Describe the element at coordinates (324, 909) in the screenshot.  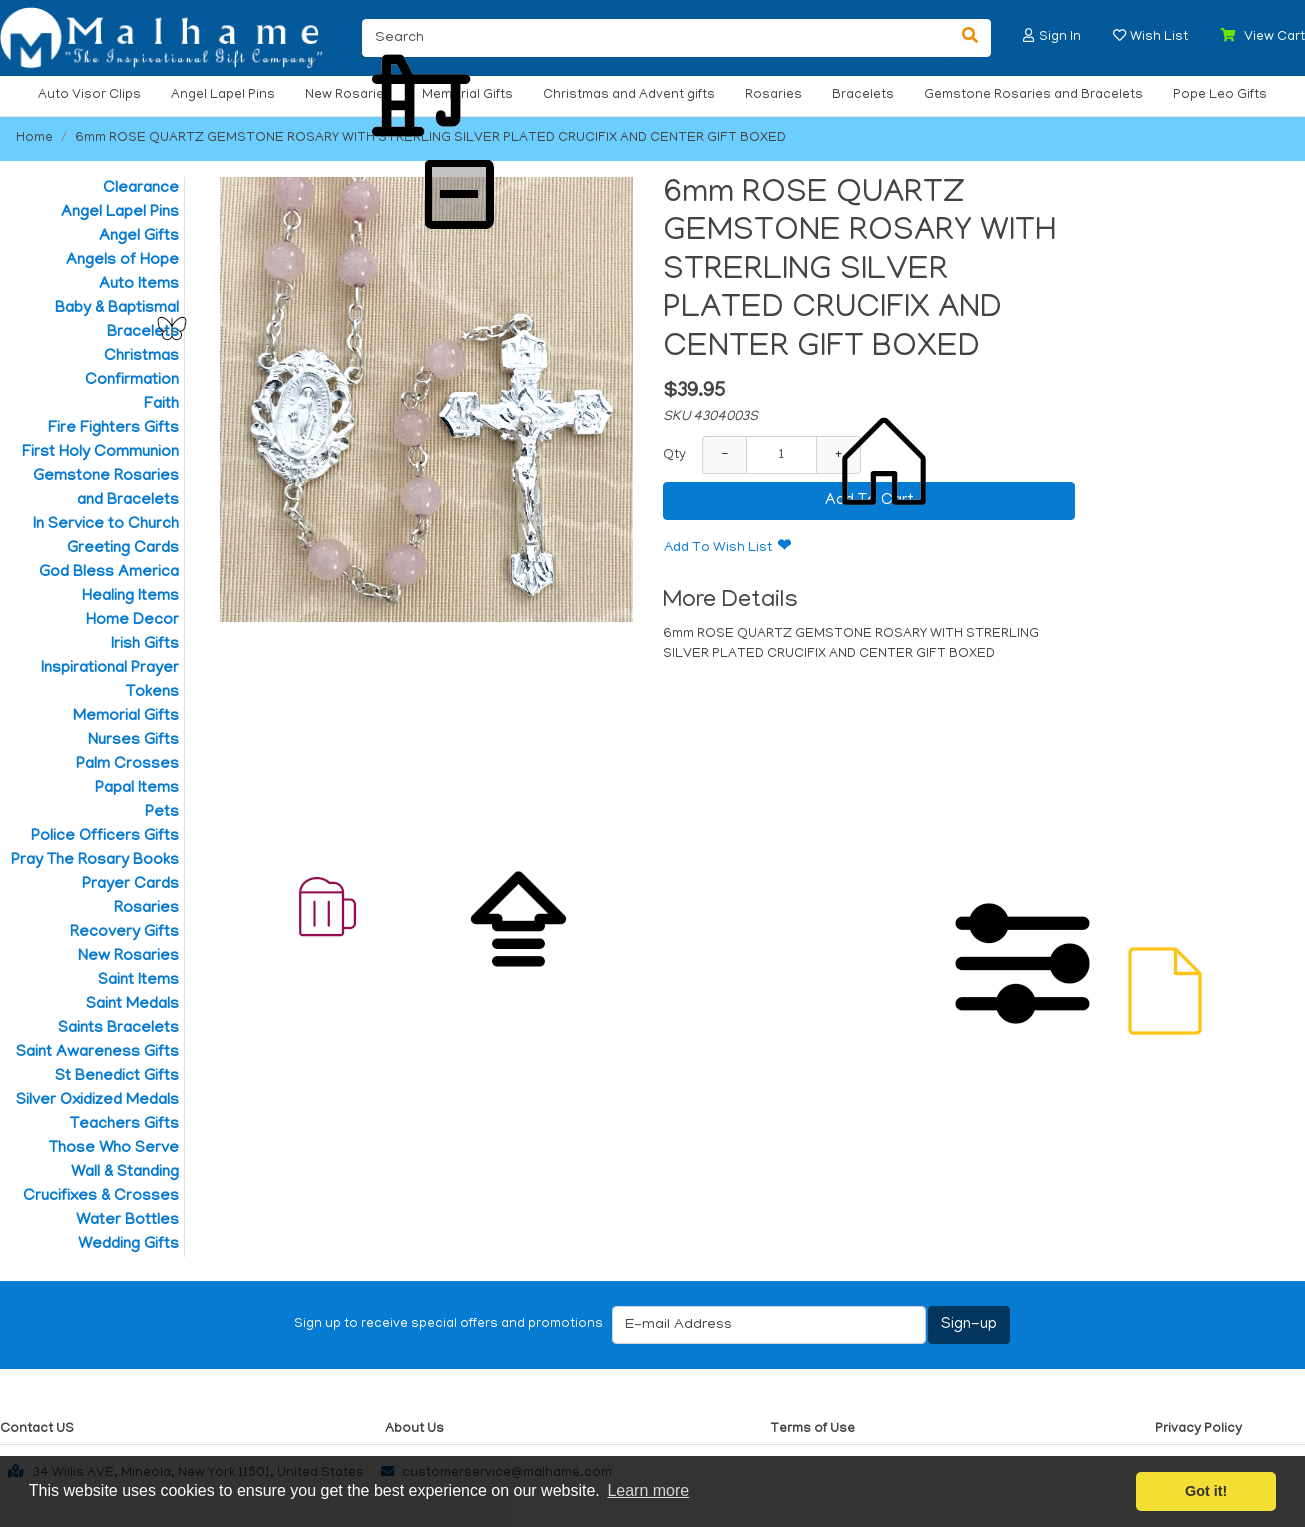
I see `browse nearby bars or pubs` at that location.